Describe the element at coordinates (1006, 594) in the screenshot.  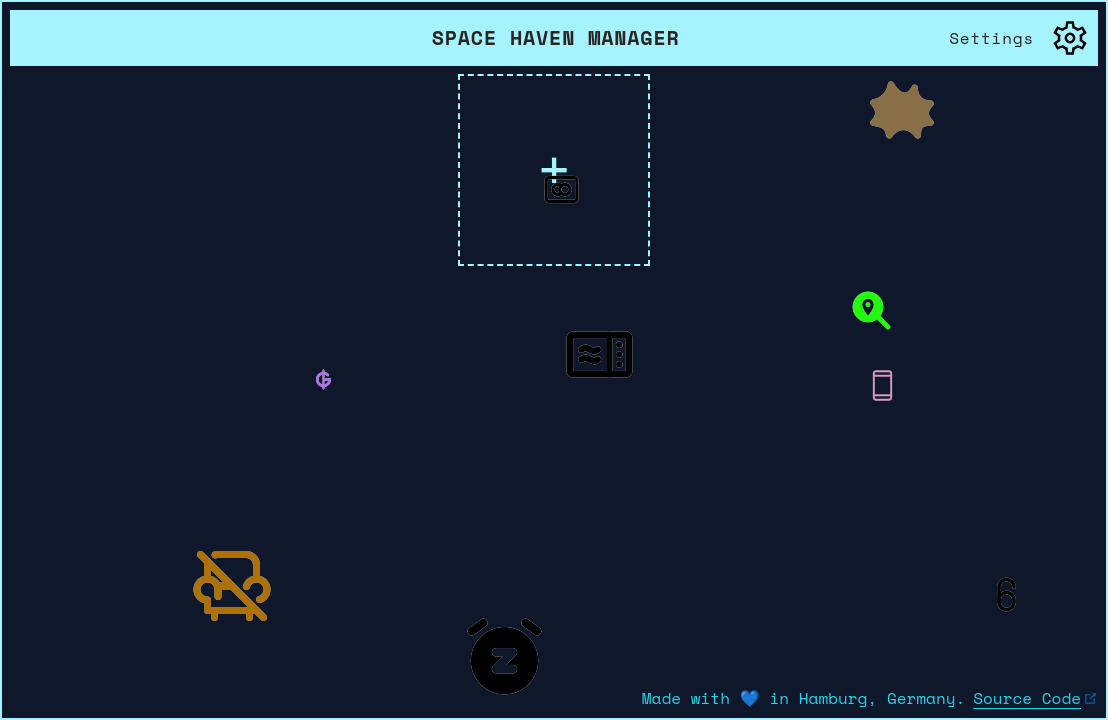
I see `indicates step 6 in a multi-step process` at that location.